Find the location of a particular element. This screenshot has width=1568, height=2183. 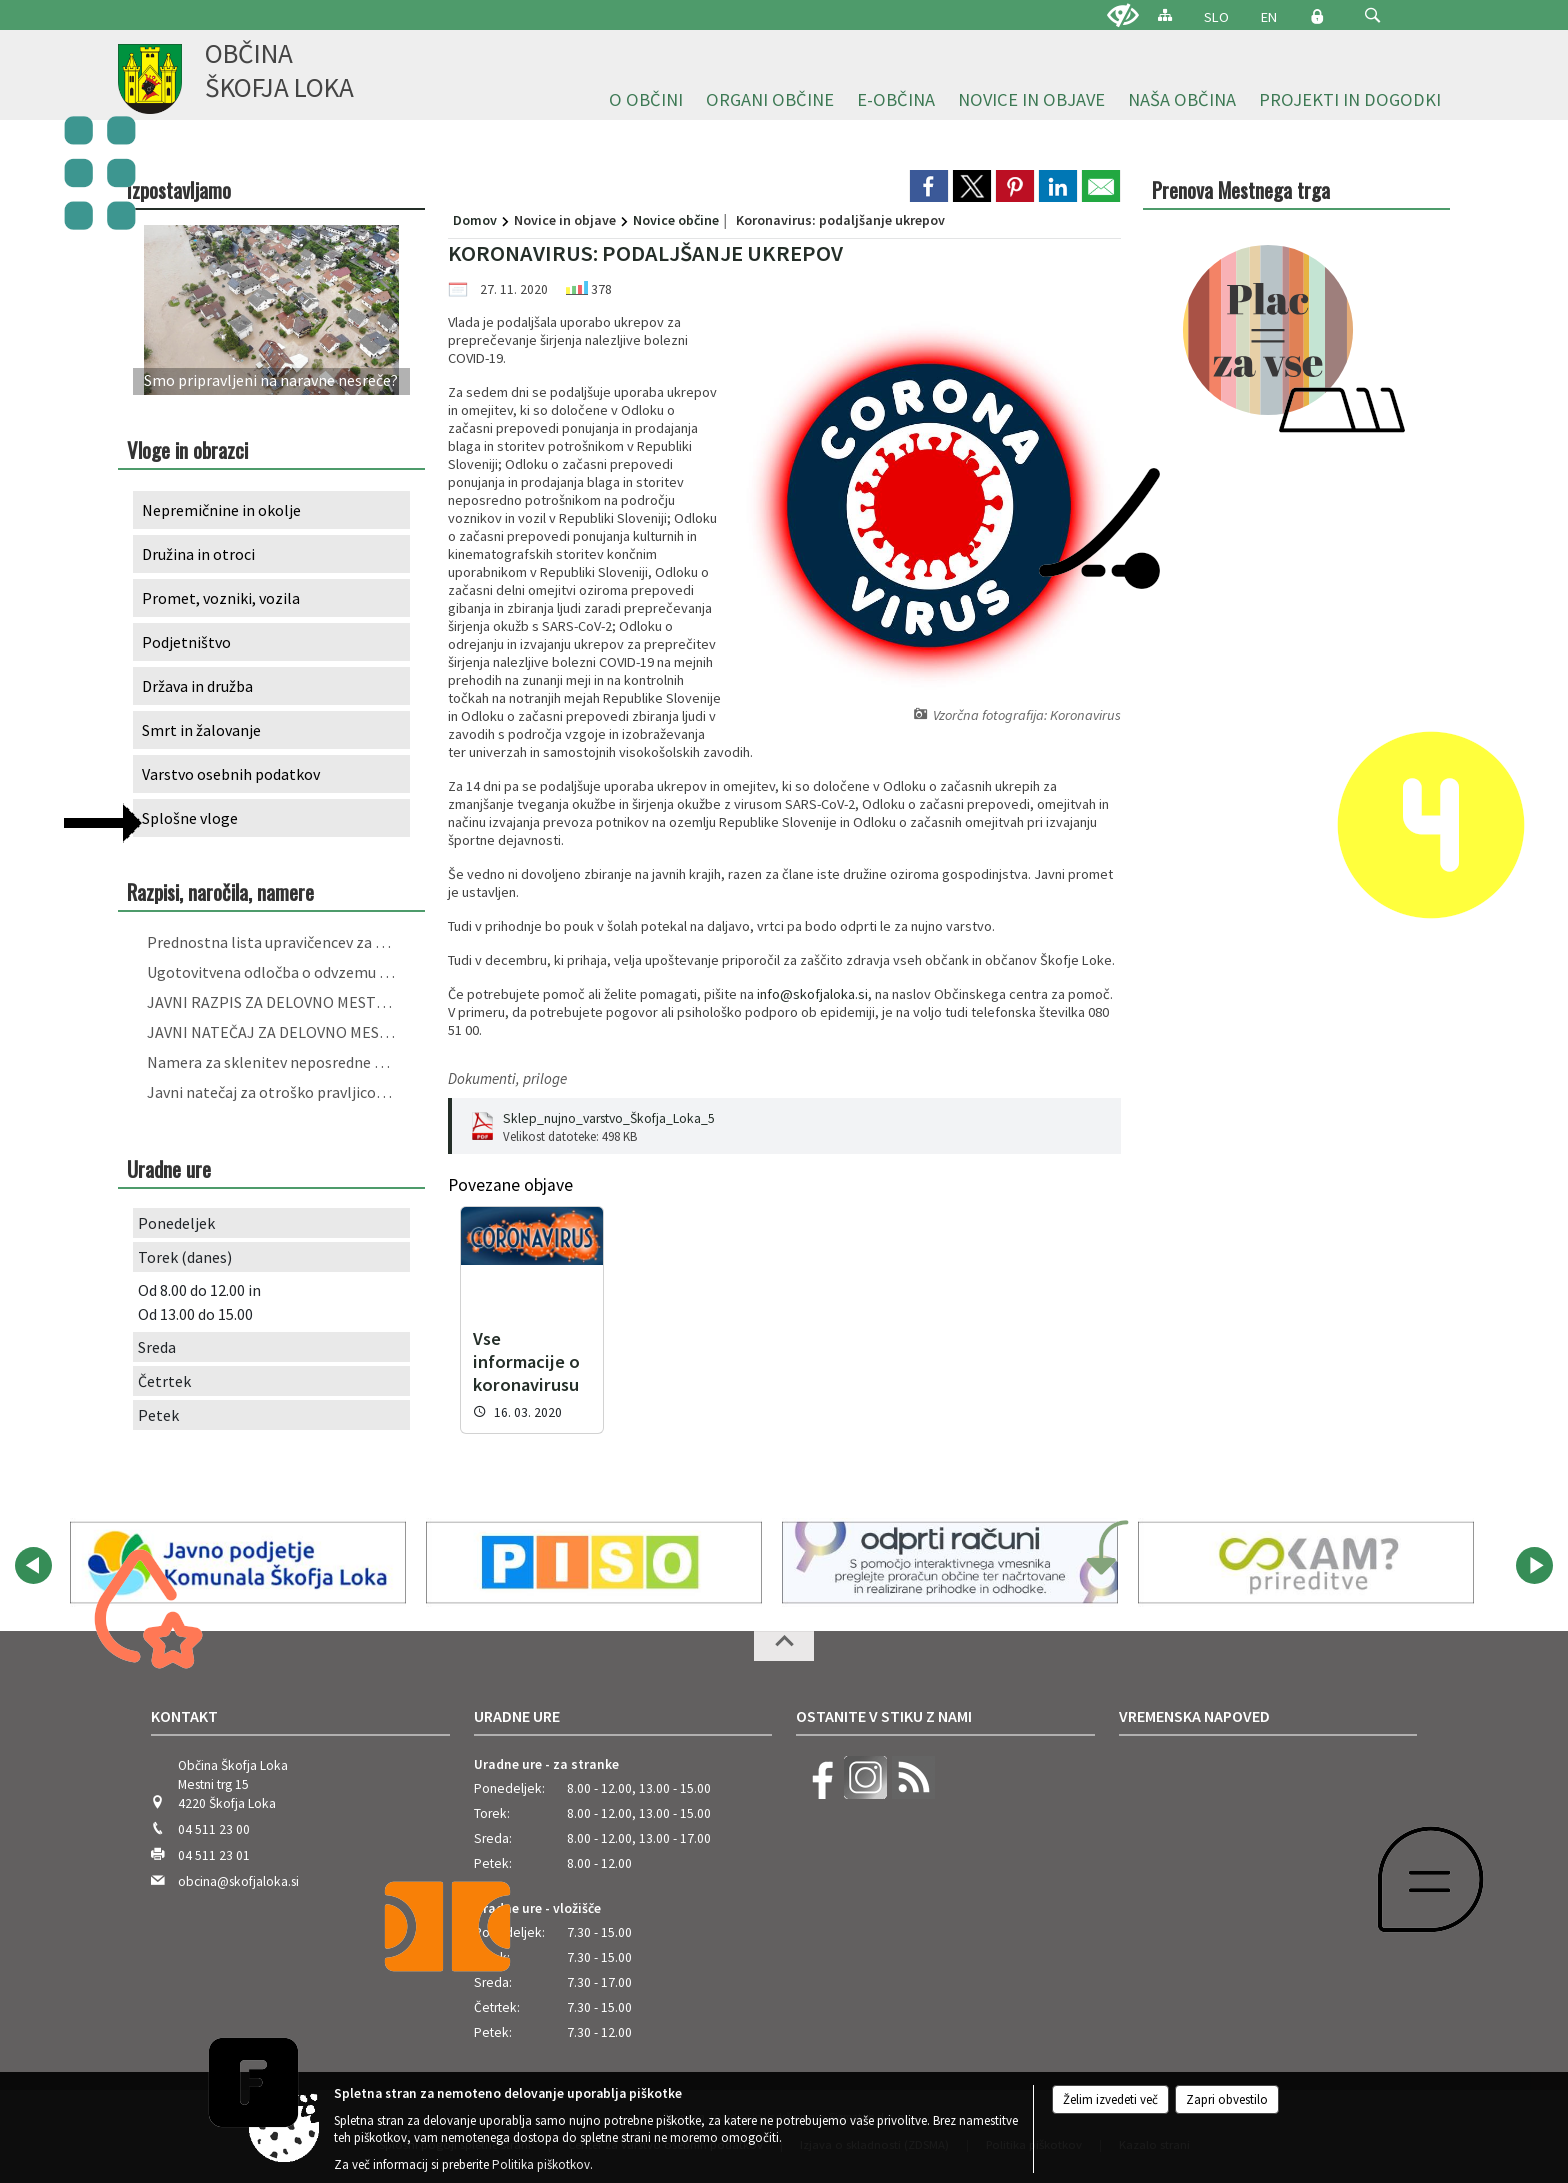

facebook app or social media shortcut is located at coordinates (253, 2082).